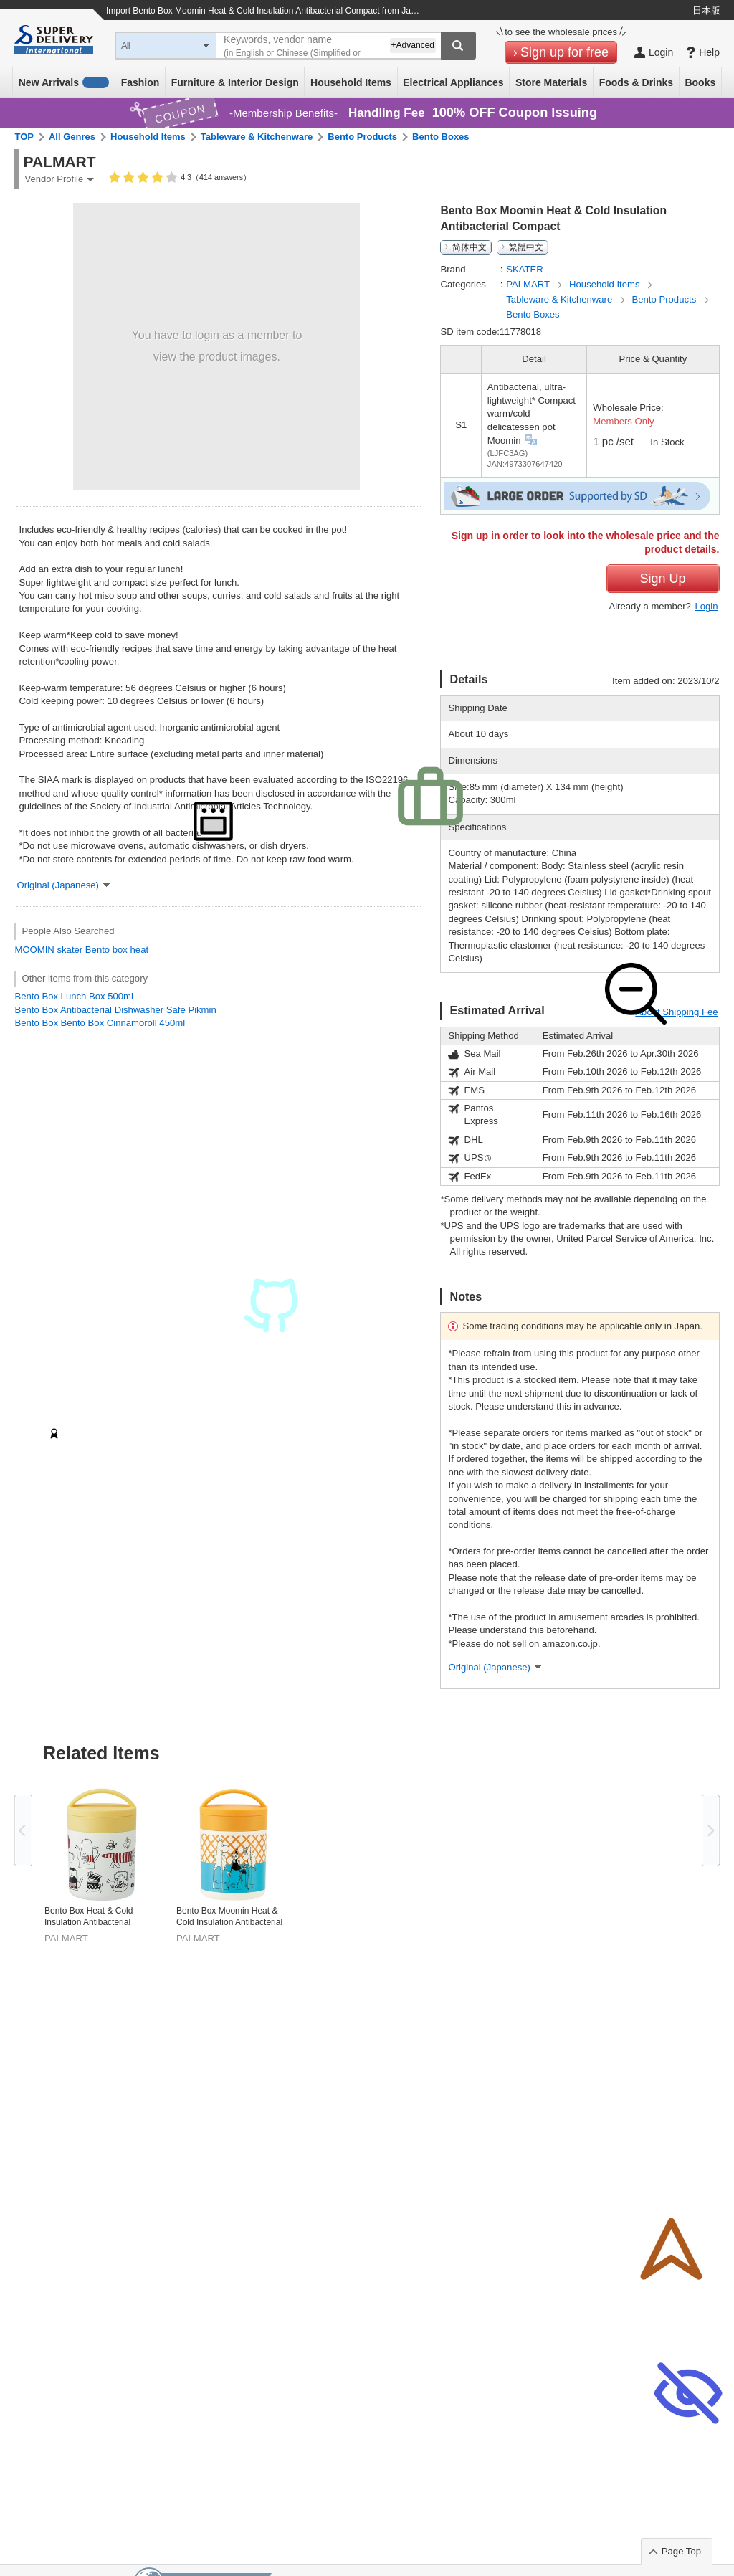 Image resolution: width=734 pixels, height=2576 pixels. What do you see at coordinates (271, 1306) in the screenshot?
I see `view project on github` at bounding box center [271, 1306].